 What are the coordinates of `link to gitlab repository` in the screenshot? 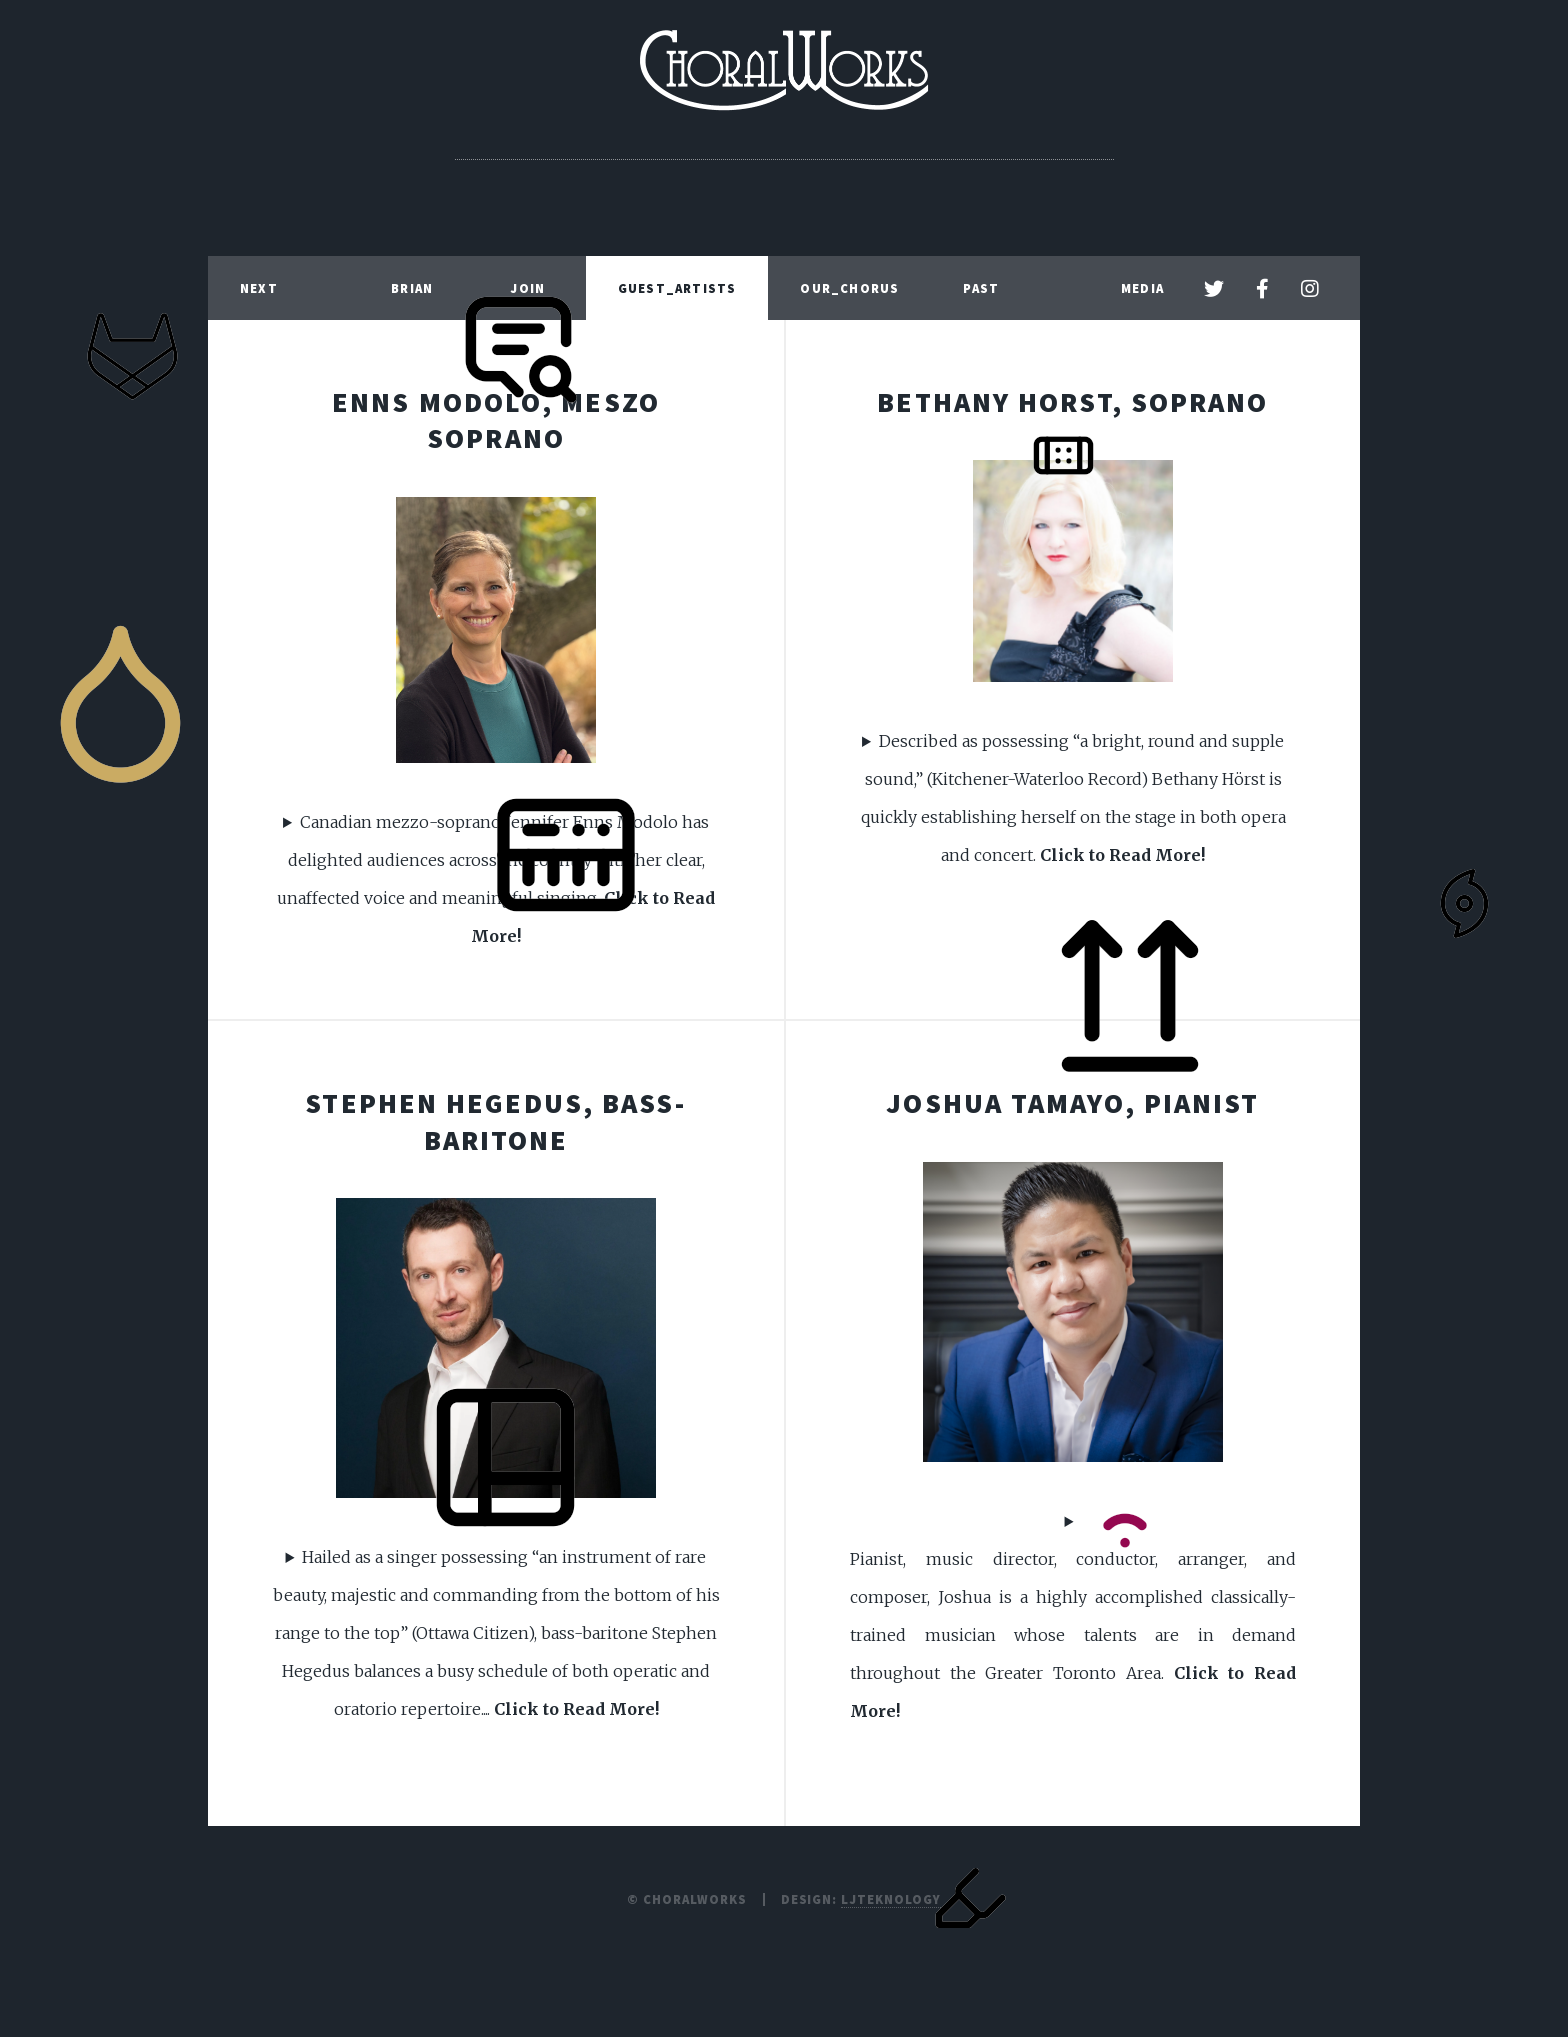 It's located at (132, 354).